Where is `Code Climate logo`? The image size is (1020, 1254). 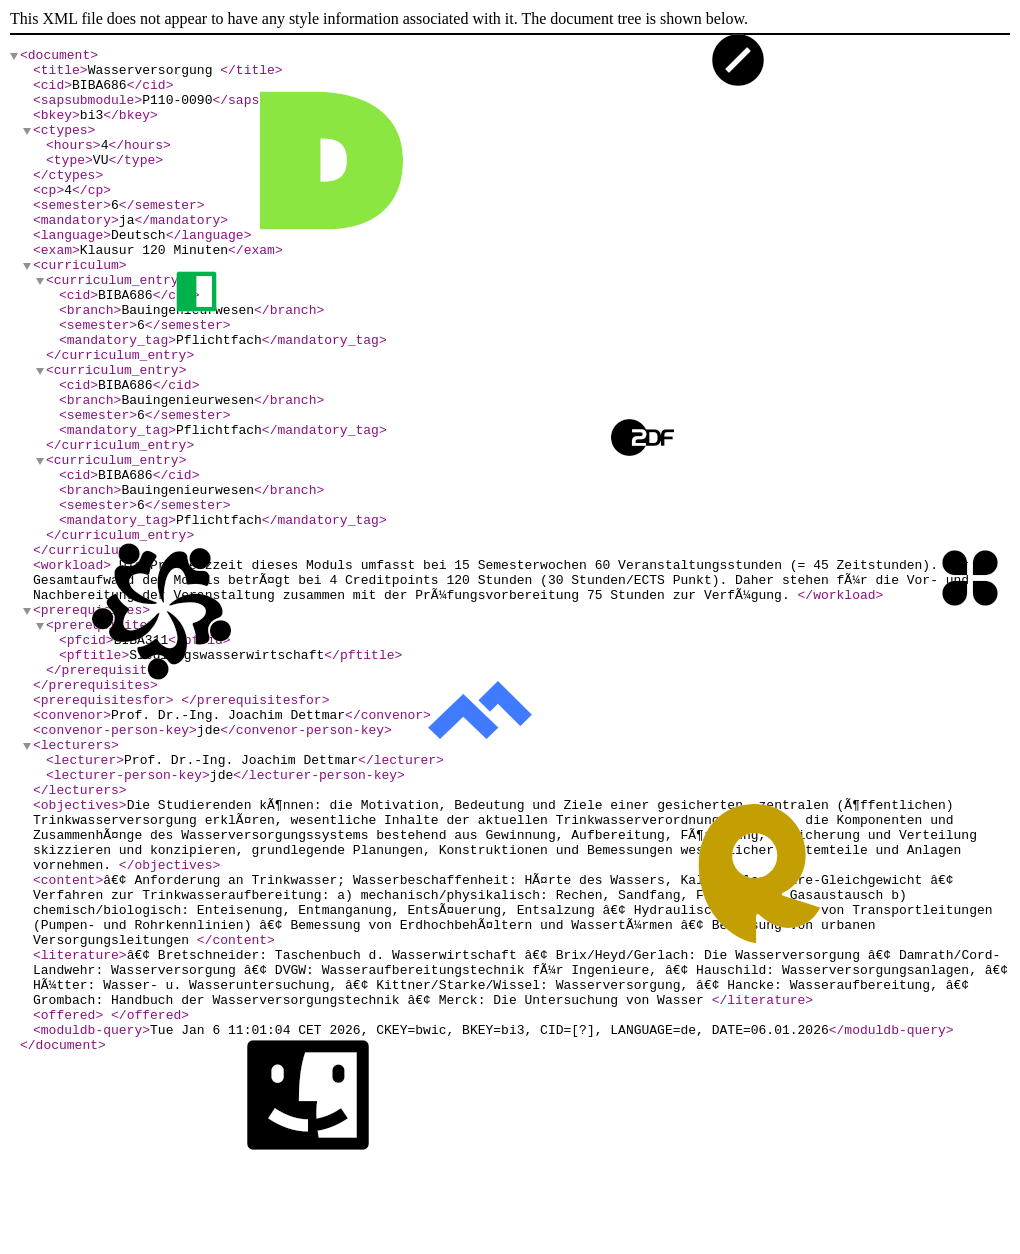 Code Climate logo is located at coordinates (480, 710).